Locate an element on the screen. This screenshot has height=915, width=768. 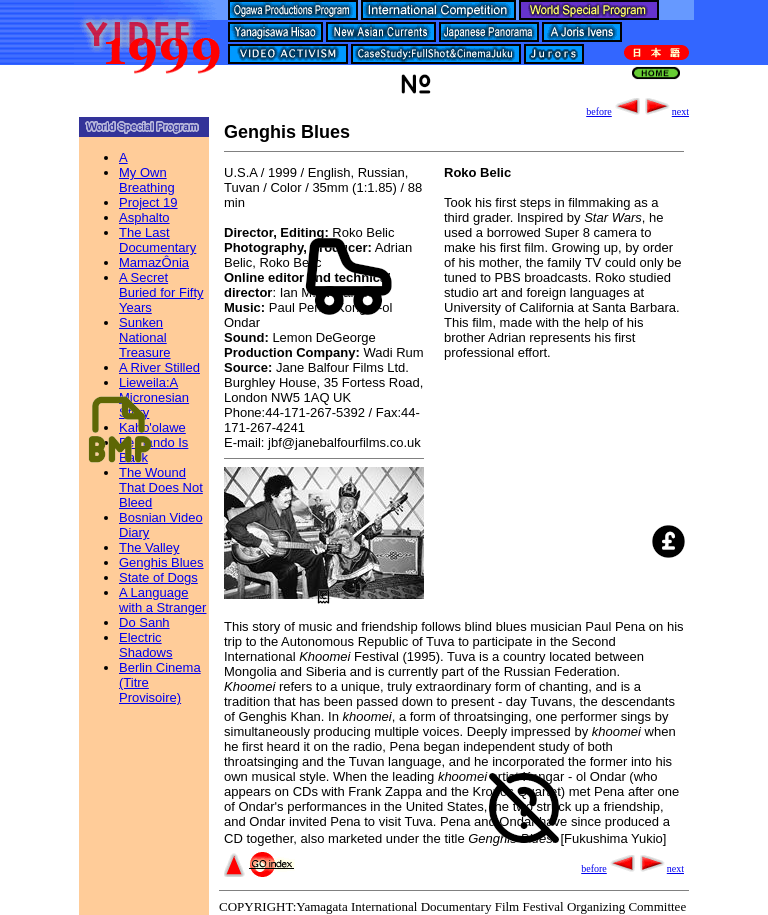
view euro transaction receipt is located at coordinates (323, 596).